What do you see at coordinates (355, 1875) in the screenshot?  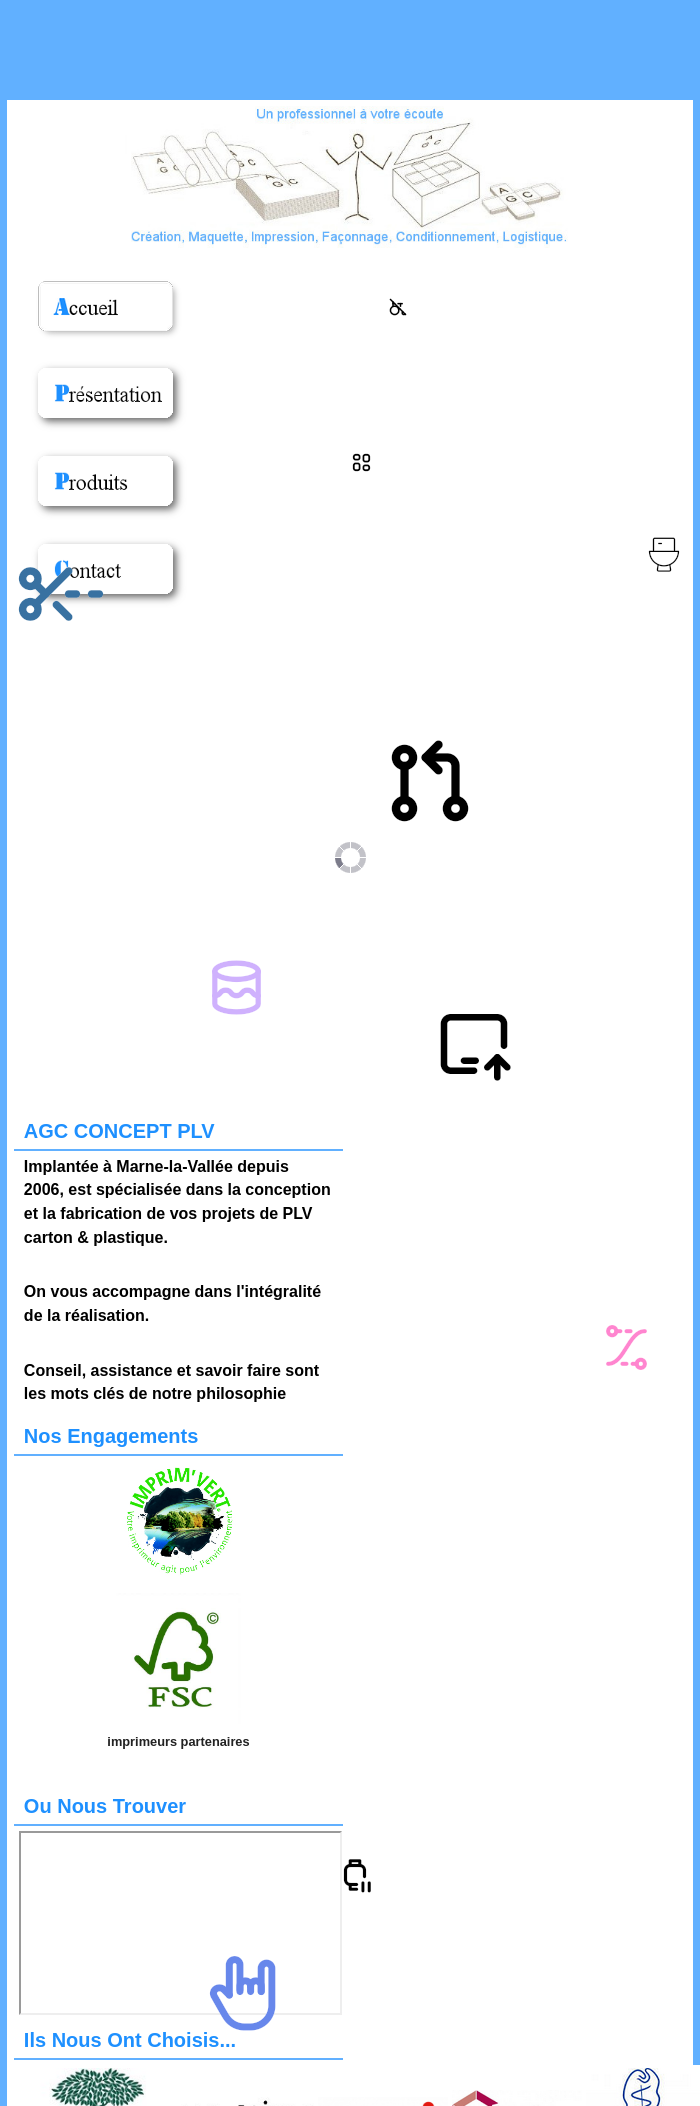 I see `pause activity tracking on smartwatch` at bounding box center [355, 1875].